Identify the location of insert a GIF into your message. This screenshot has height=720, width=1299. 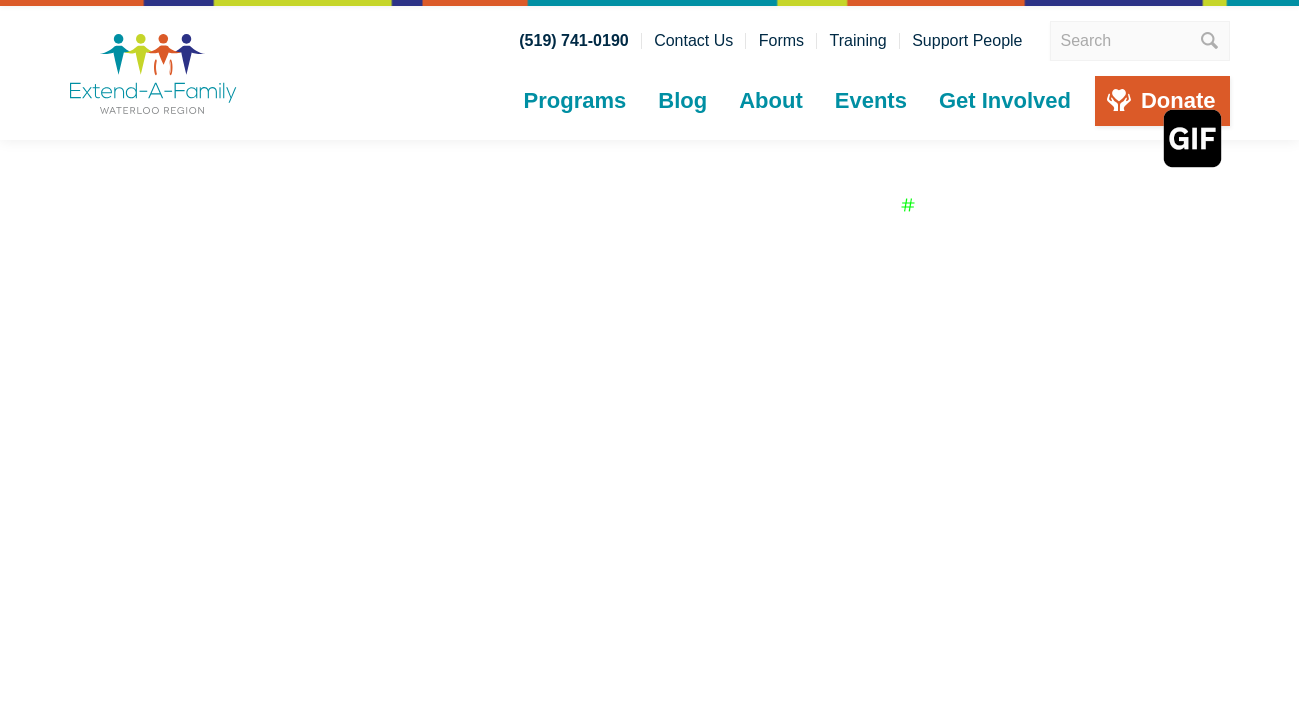
(1192, 138).